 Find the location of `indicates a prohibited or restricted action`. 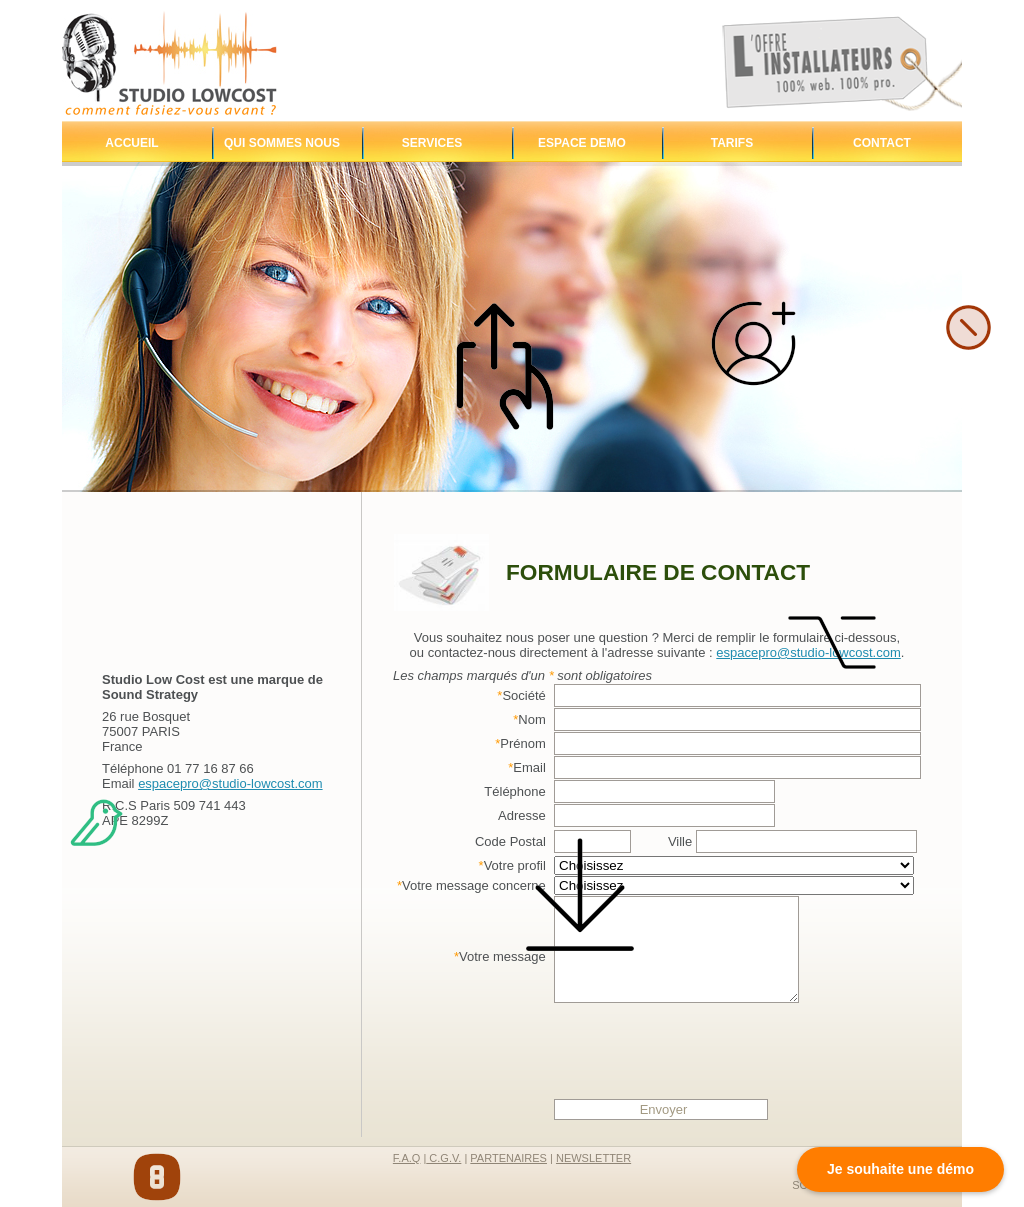

indicates a prohibited or restricted action is located at coordinates (968, 327).